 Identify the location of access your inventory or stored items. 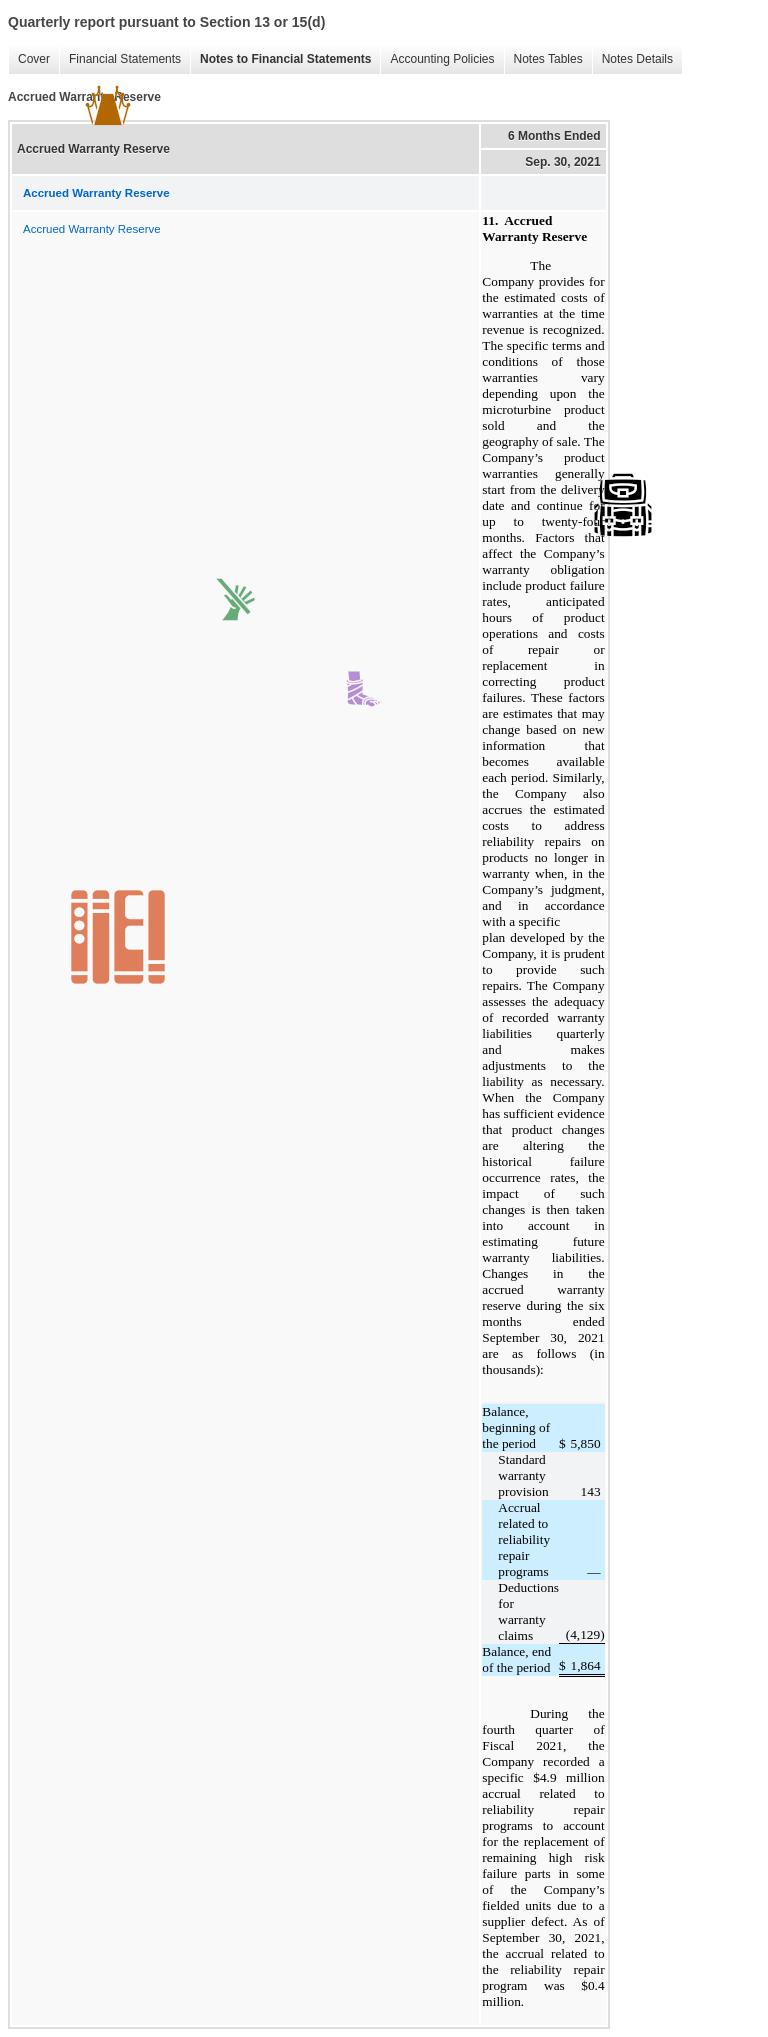
(623, 505).